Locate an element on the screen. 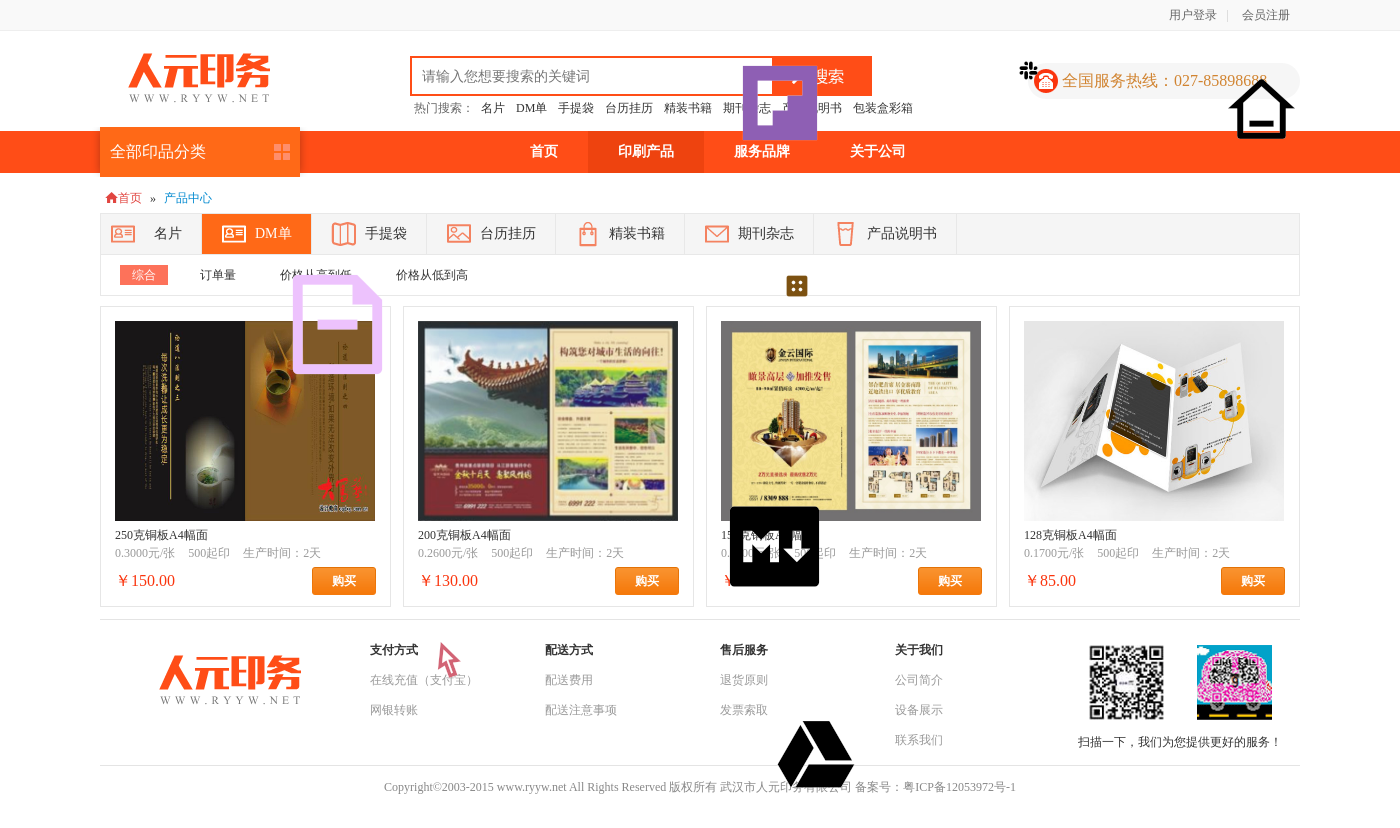  open Flipboard app is located at coordinates (780, 103).